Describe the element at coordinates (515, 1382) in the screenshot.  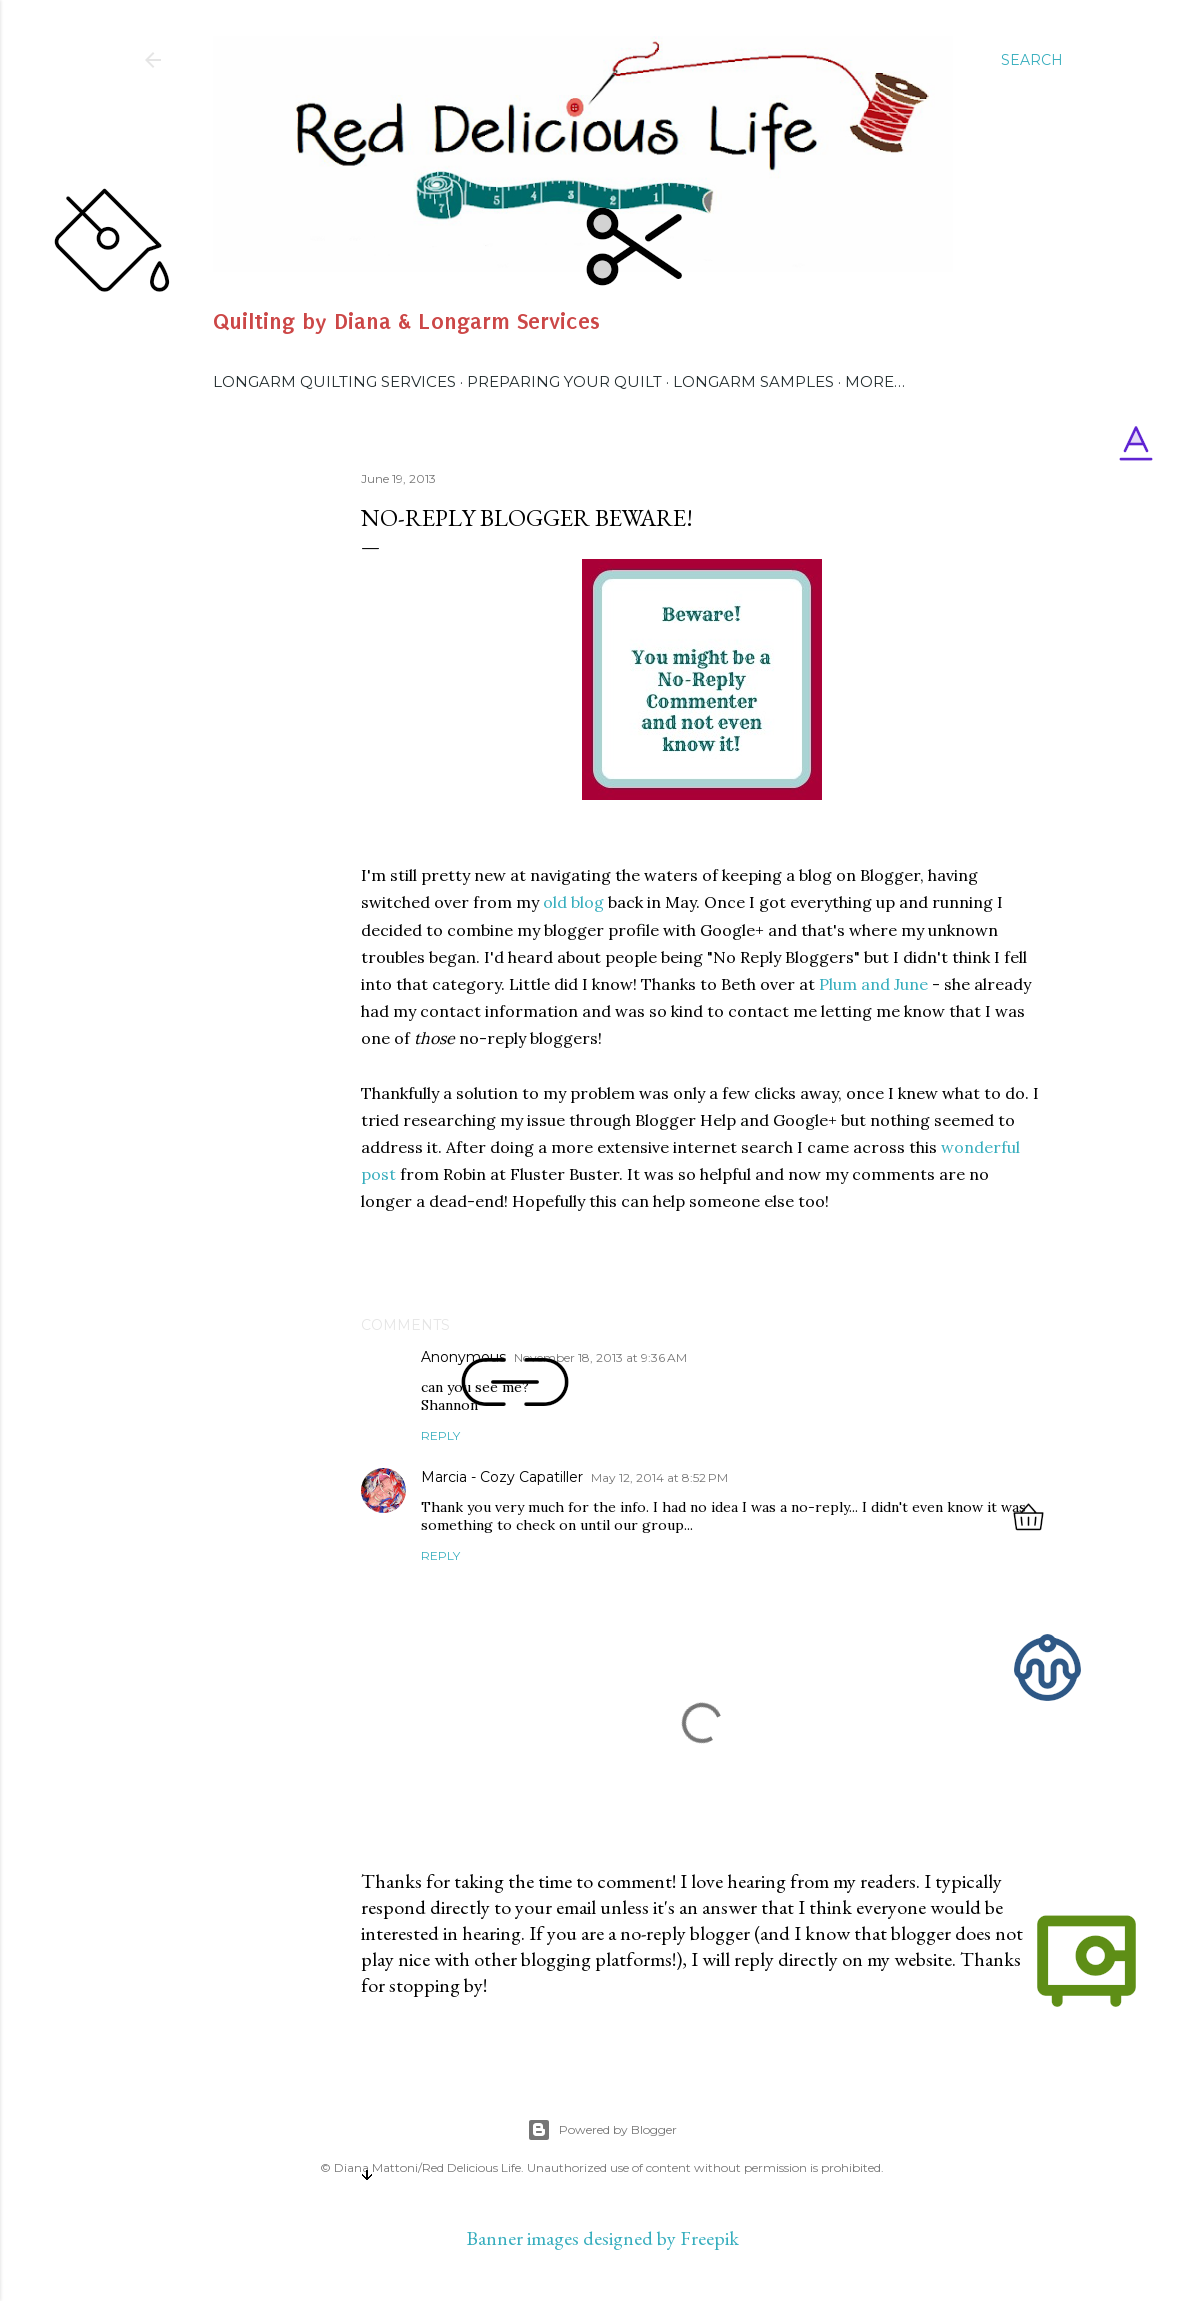
I see `copy or share a link` at that location.